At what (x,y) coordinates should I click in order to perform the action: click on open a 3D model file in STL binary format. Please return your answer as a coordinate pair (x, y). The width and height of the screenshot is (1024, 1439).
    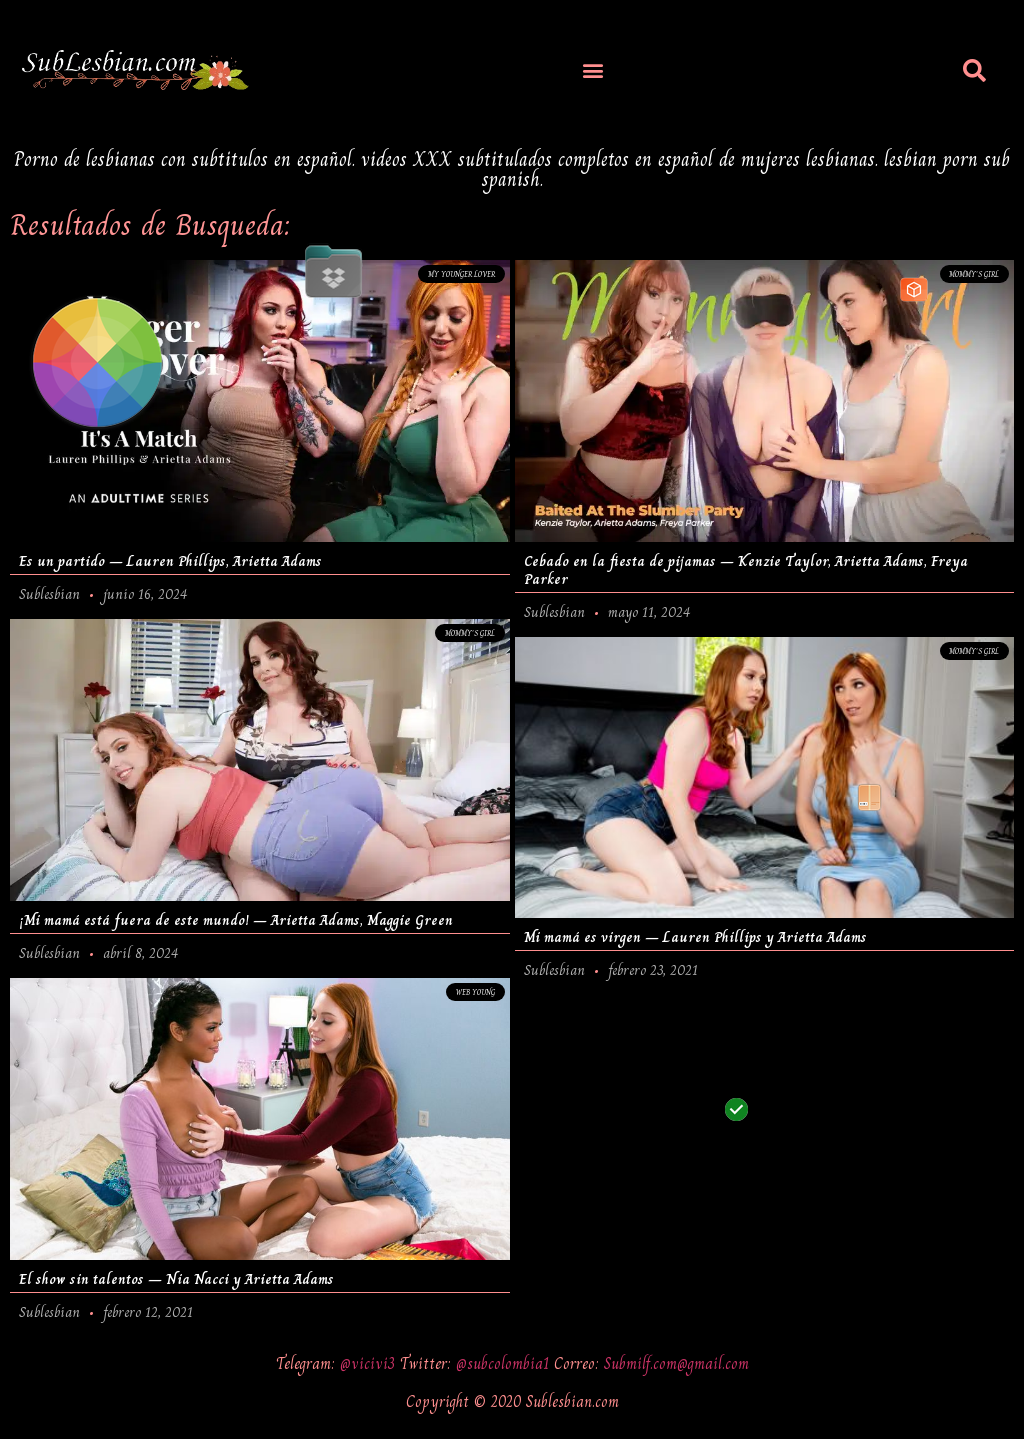
    Looking at the image, I should click on (914, 289).